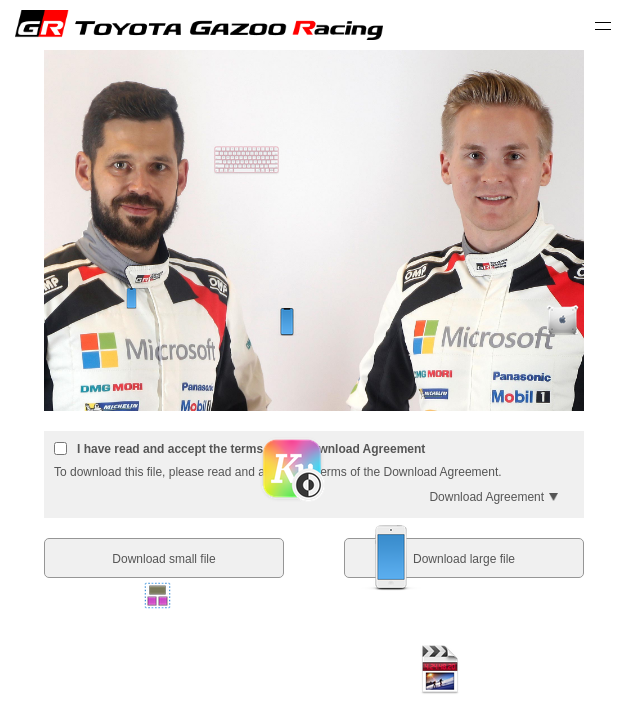  Describe the element at coordinates (246, 159) in the screenshot. I see `connect a bluetooth keyboard` at that location.